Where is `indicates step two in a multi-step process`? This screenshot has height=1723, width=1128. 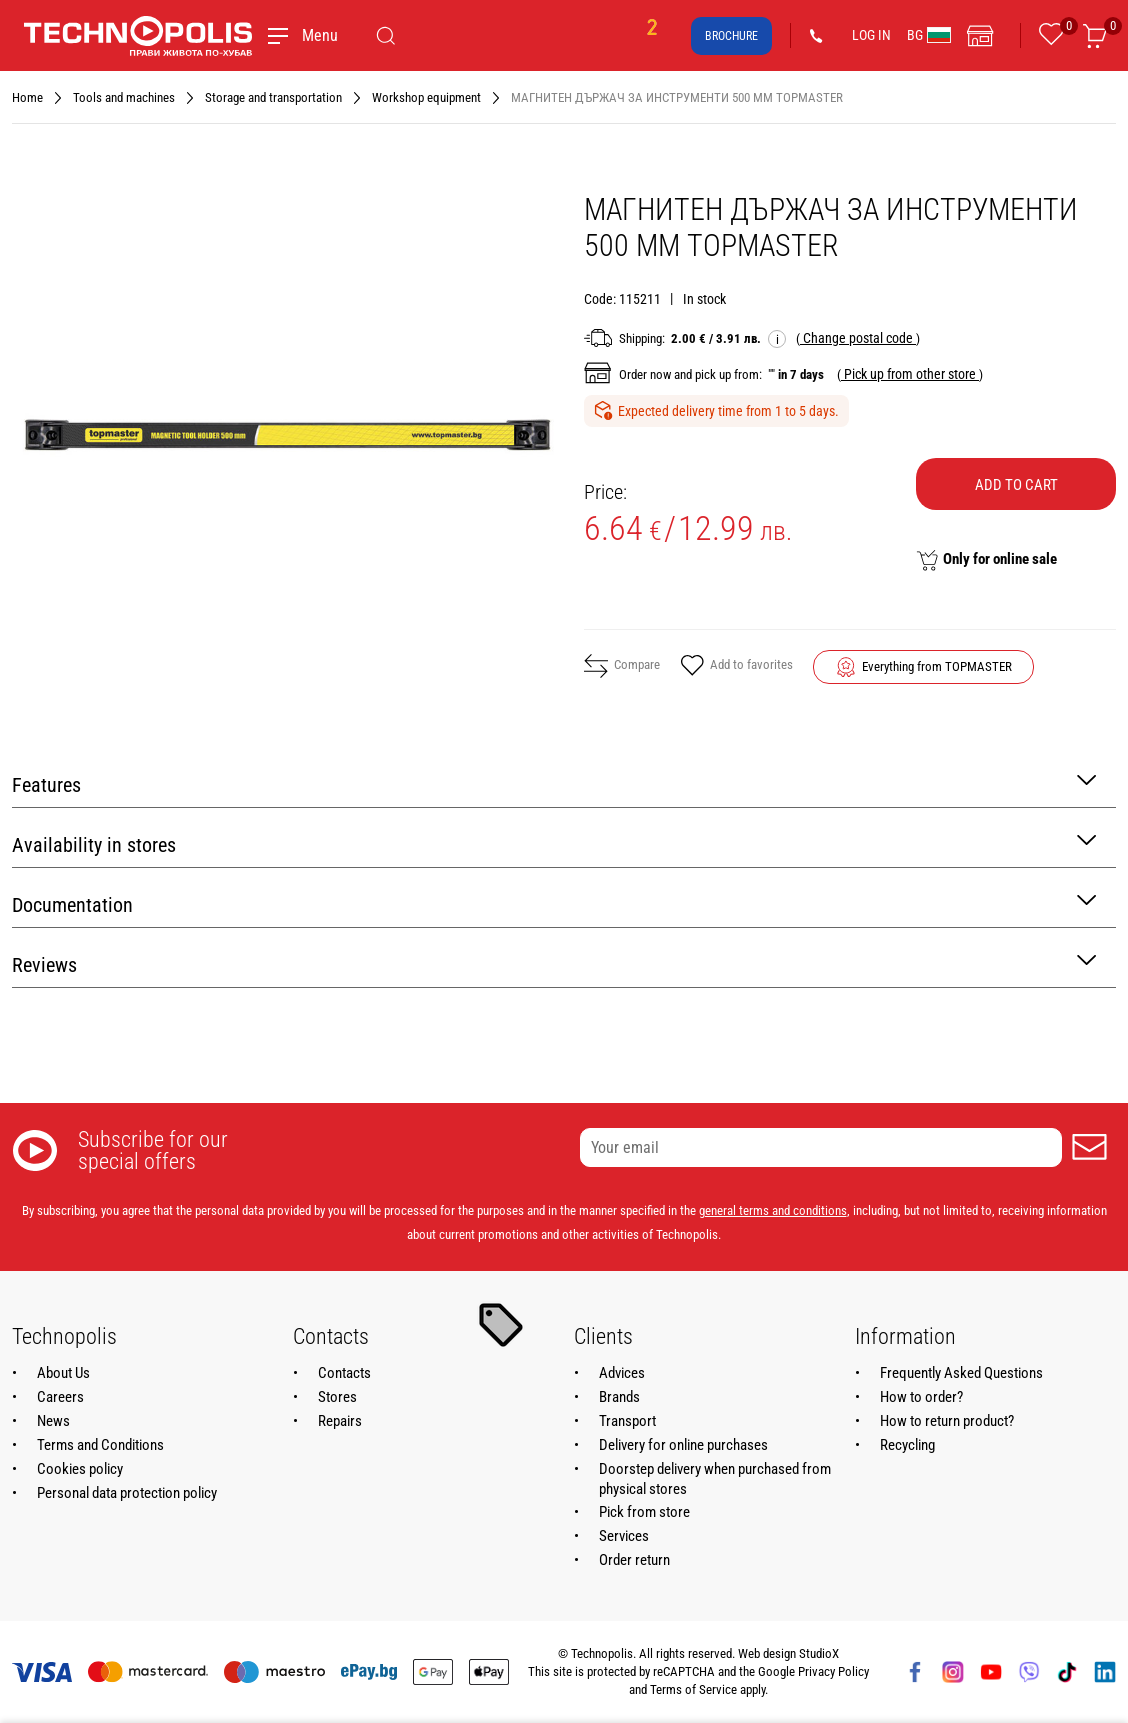 indicates step two in a multi-step process is located at coordinates (652, 27).